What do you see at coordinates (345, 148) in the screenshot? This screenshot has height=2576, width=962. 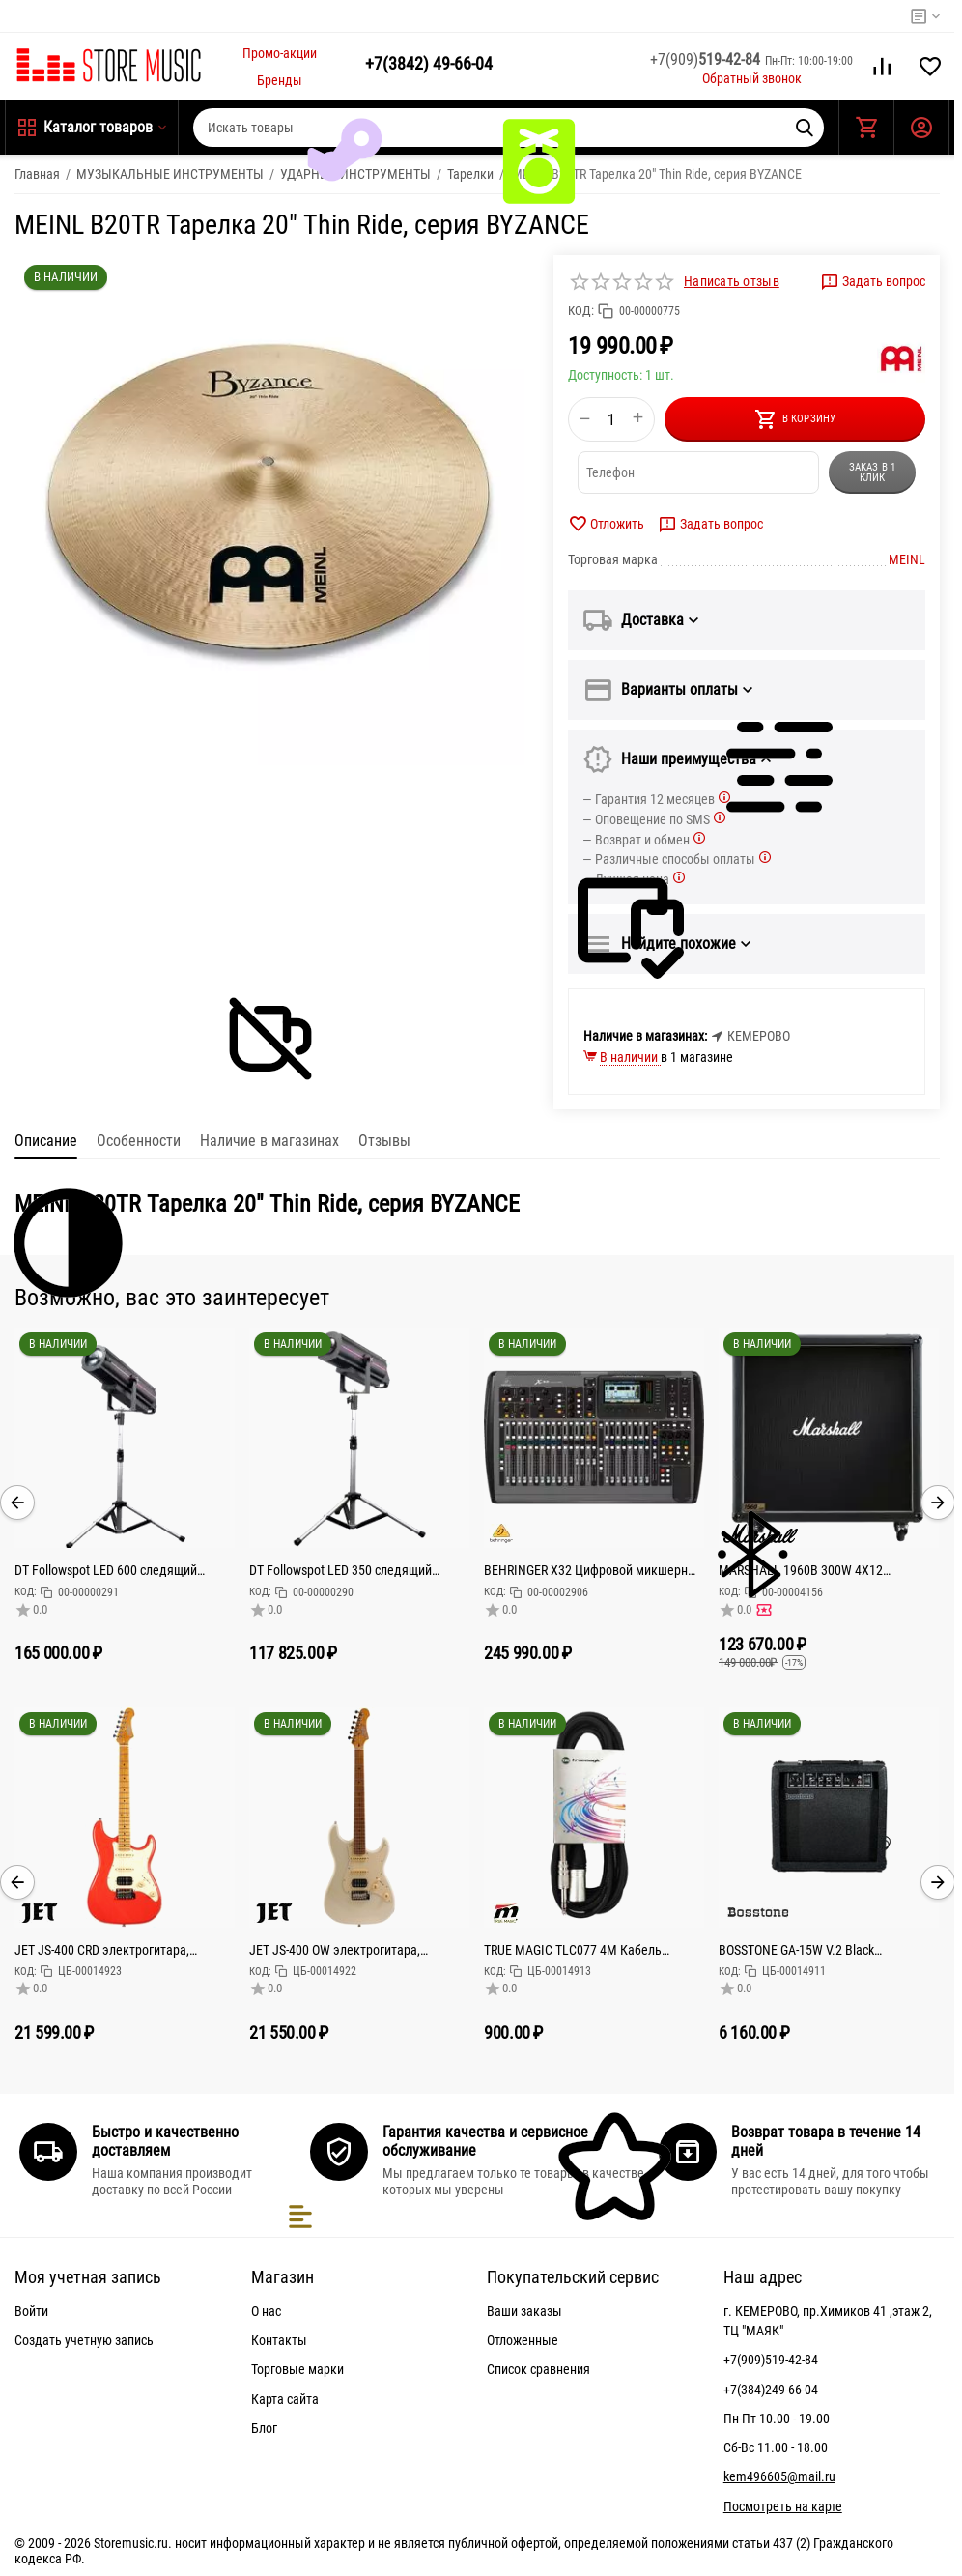 I see `open Steam gaming platform` at bounding box center [345, 148].